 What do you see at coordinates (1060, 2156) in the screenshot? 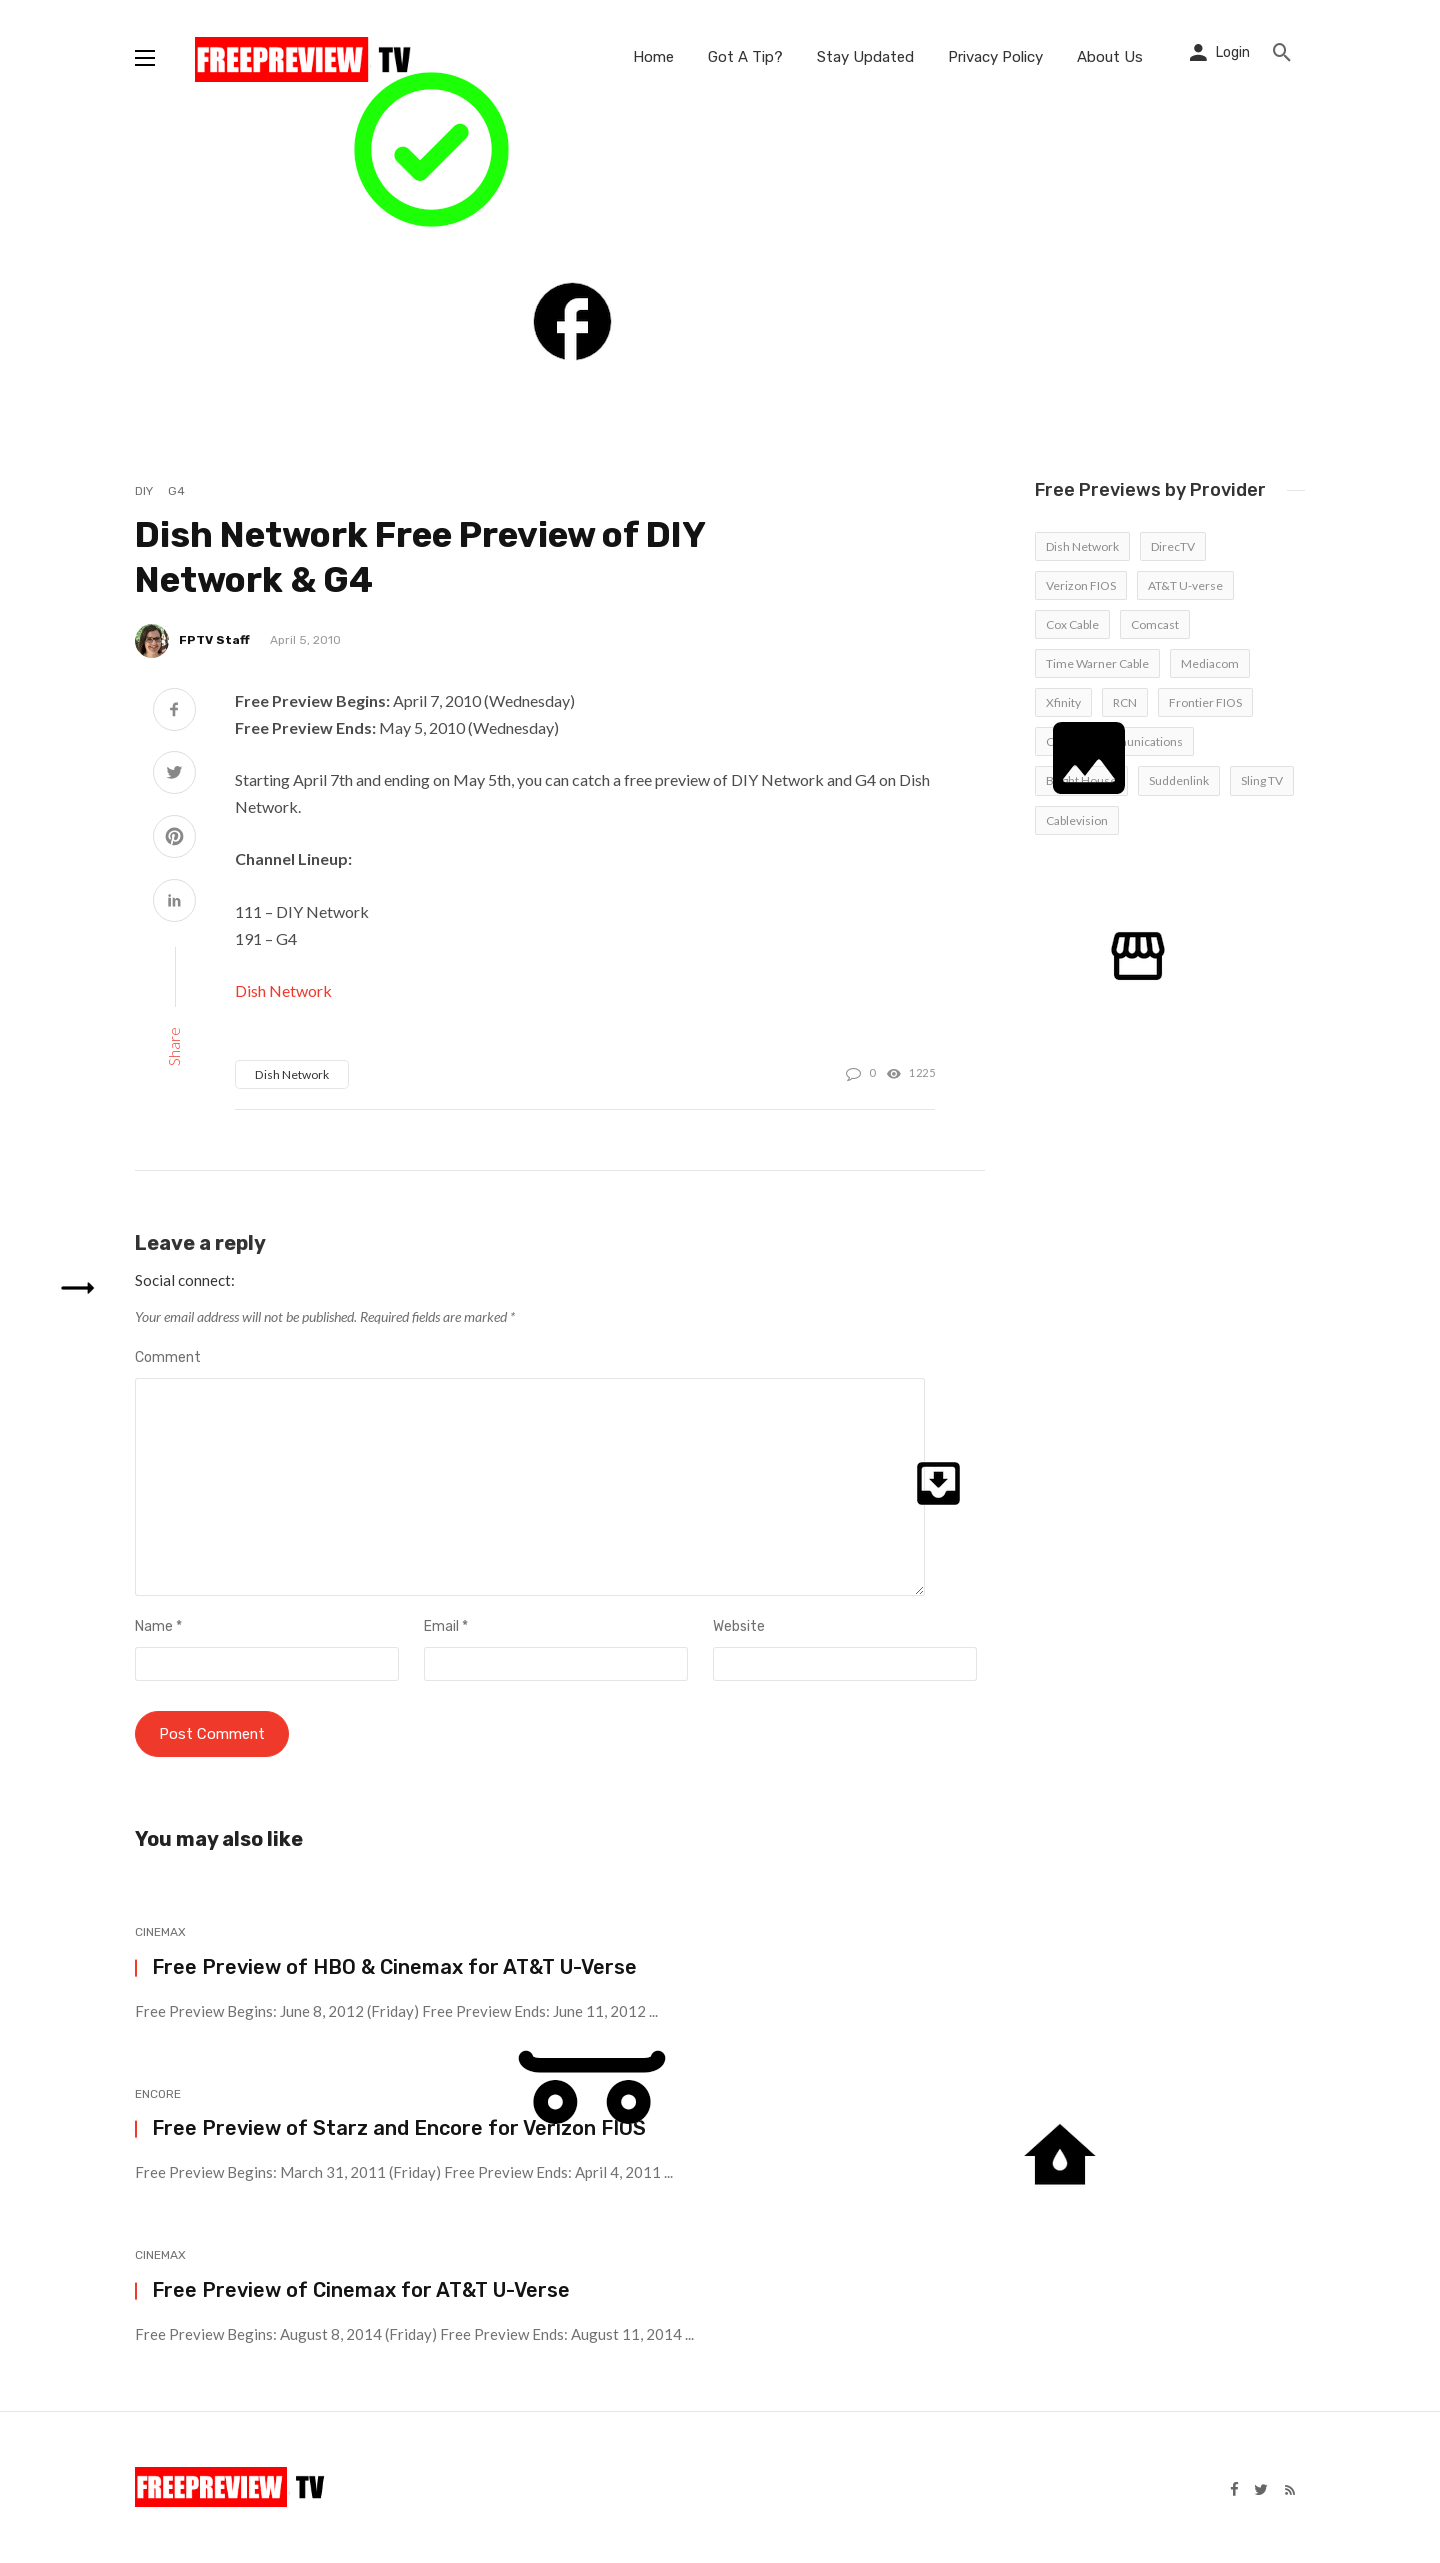
I see `report water damage to a property` at bounding box center [1060, 2156].